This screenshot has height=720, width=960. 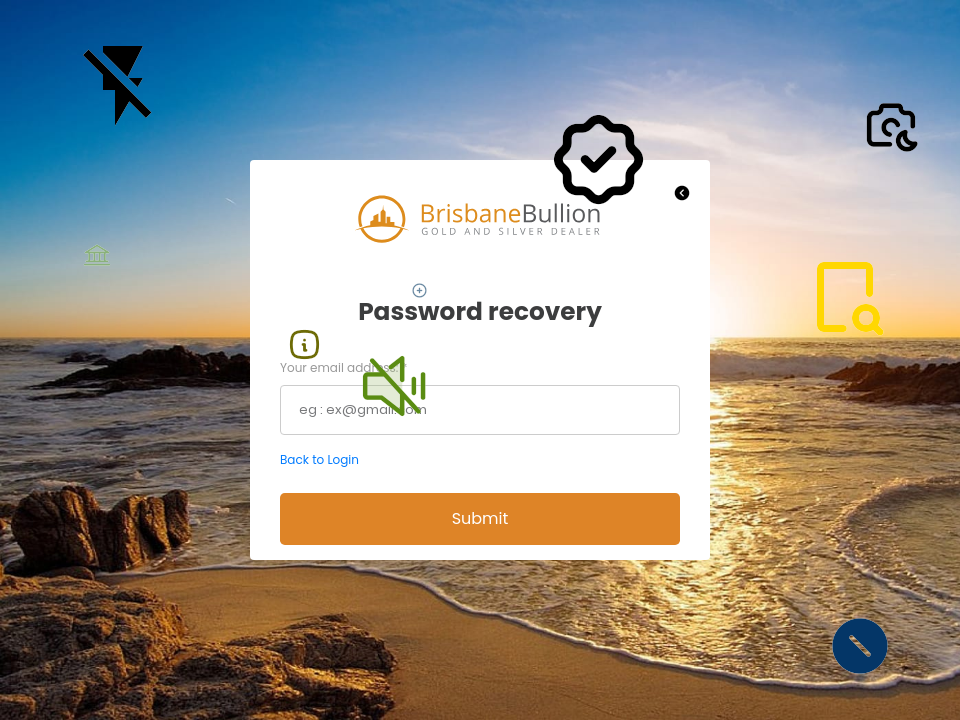 I want to click on view more information or details, so click(x=304, y=344).